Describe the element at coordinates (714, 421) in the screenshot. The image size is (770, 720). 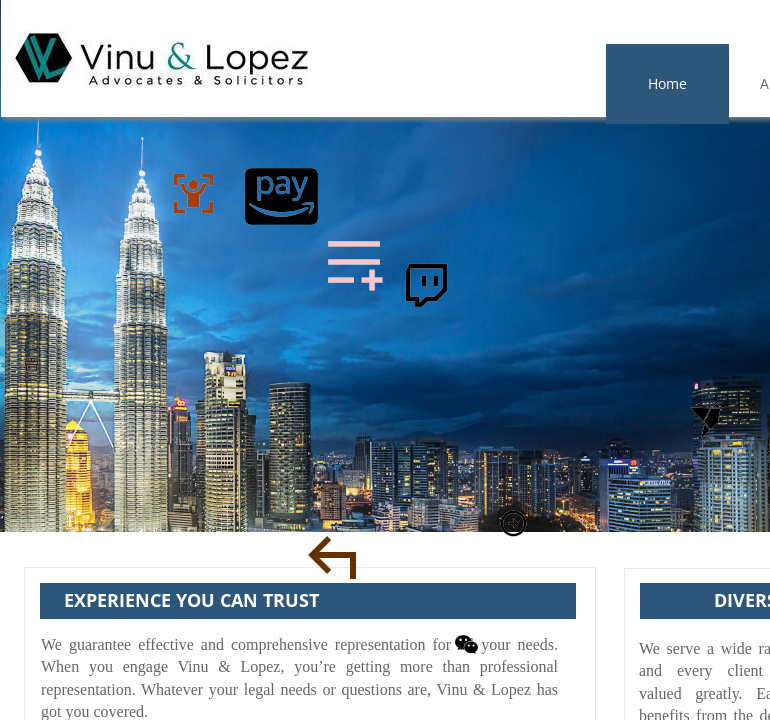
I see `visit freelancer.com website` at that location.